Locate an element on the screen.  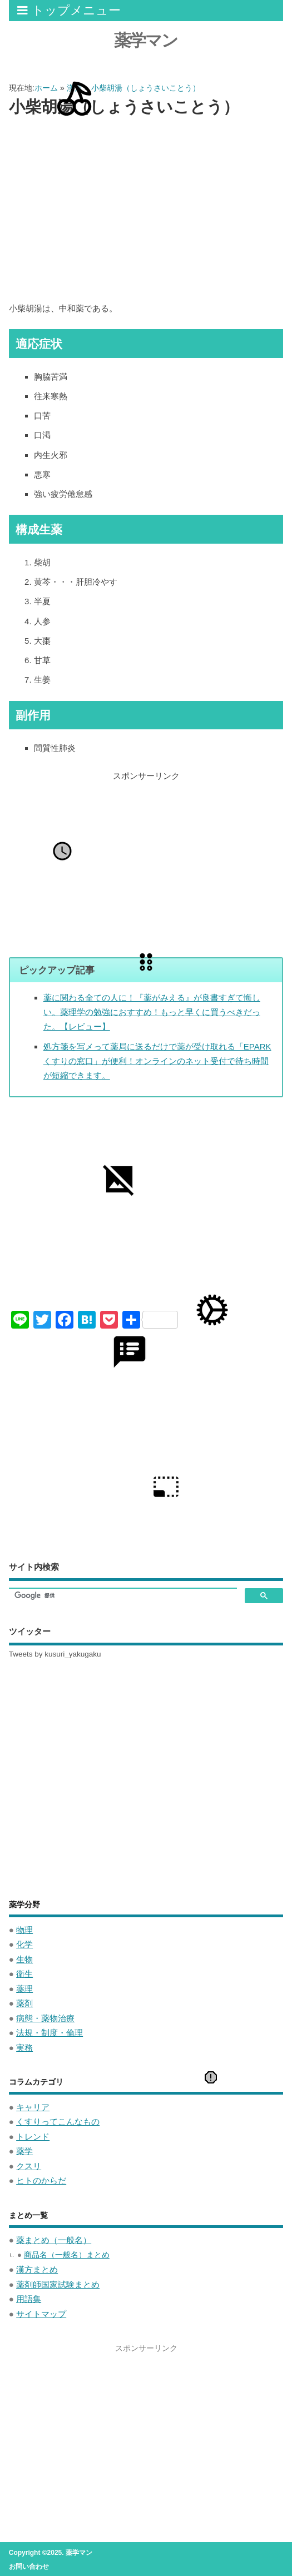
view time or clock settings is located at coordinates (62, 851).